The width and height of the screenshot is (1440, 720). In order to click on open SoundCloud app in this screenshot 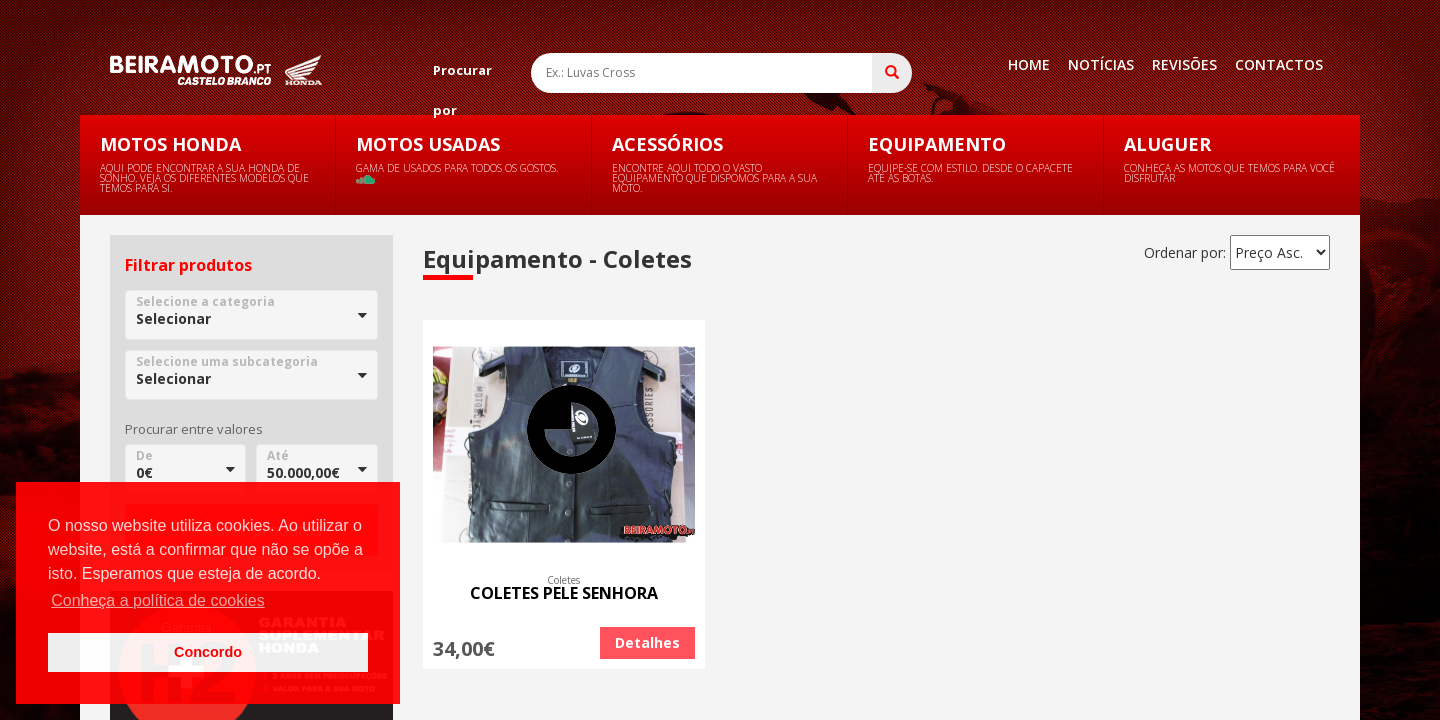, I will do `click(365, 179)`.